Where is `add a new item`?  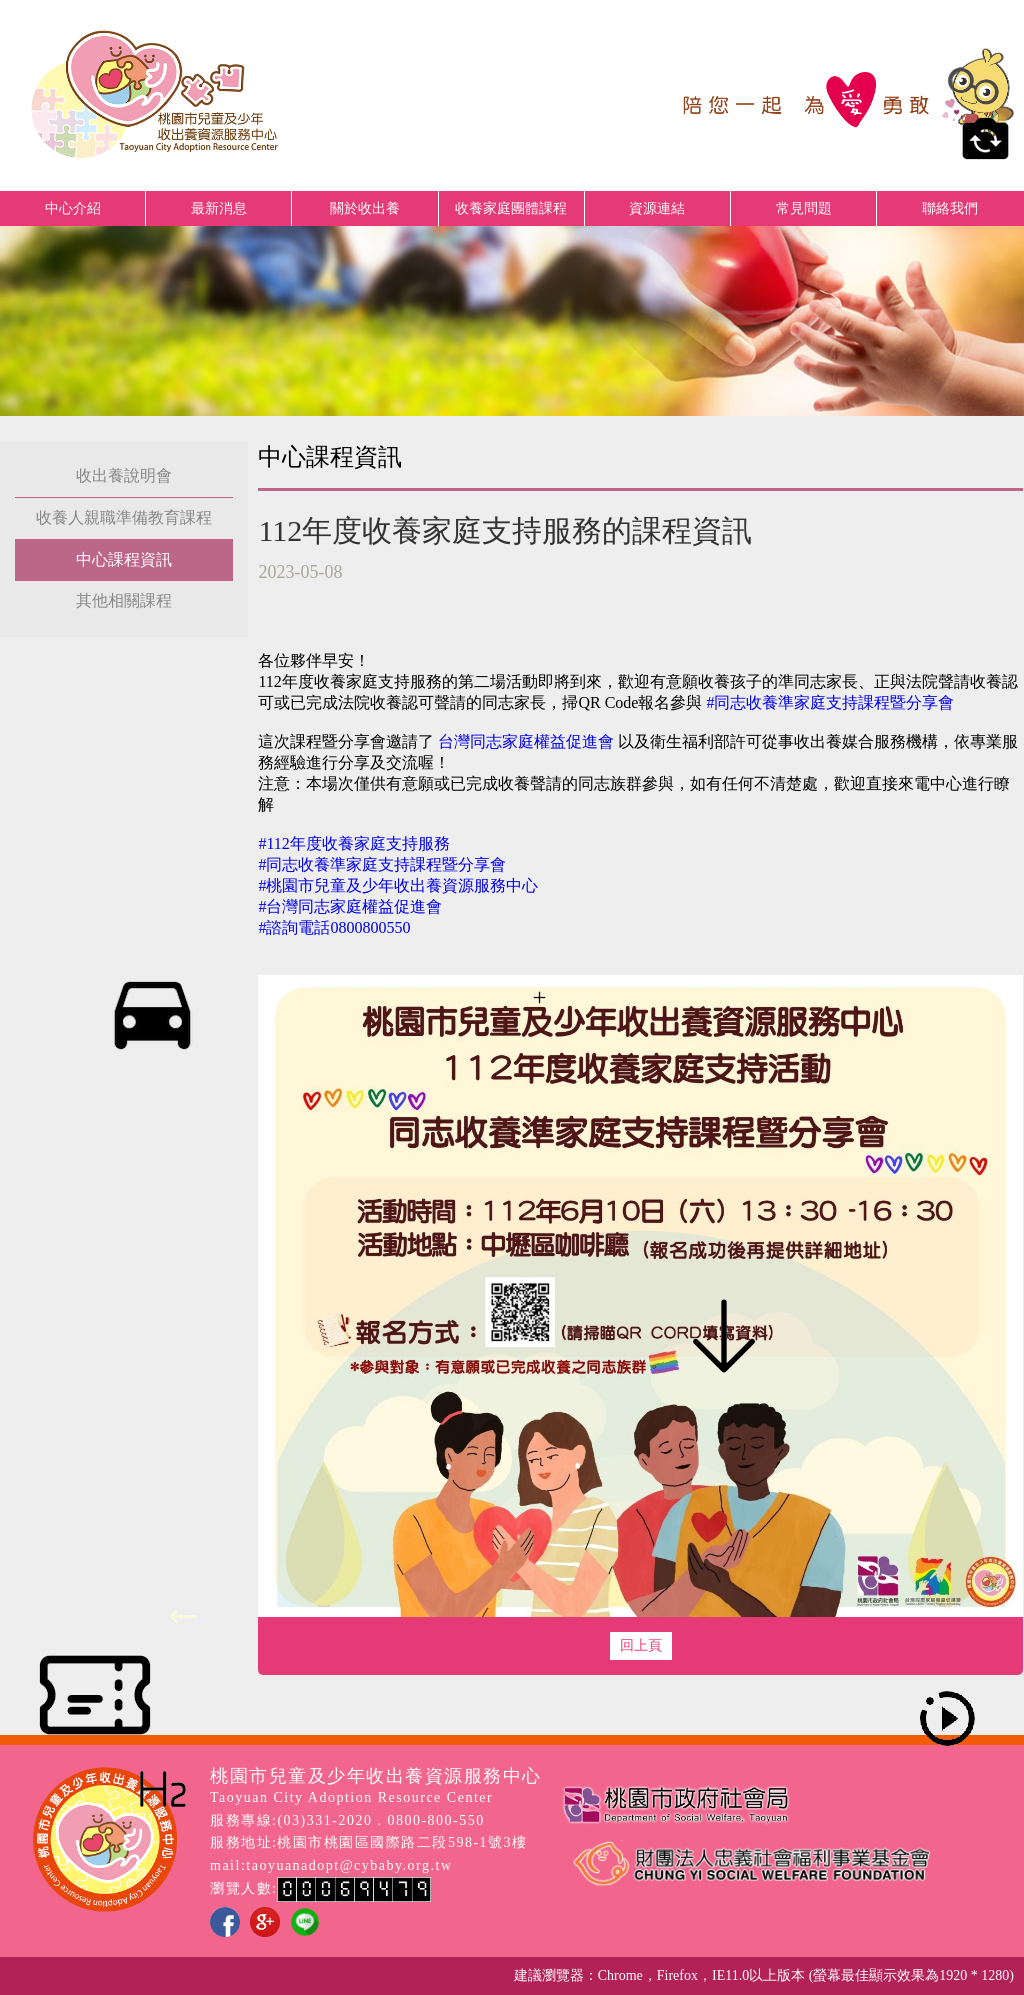
add a new item is located at coordinates (539, 997).